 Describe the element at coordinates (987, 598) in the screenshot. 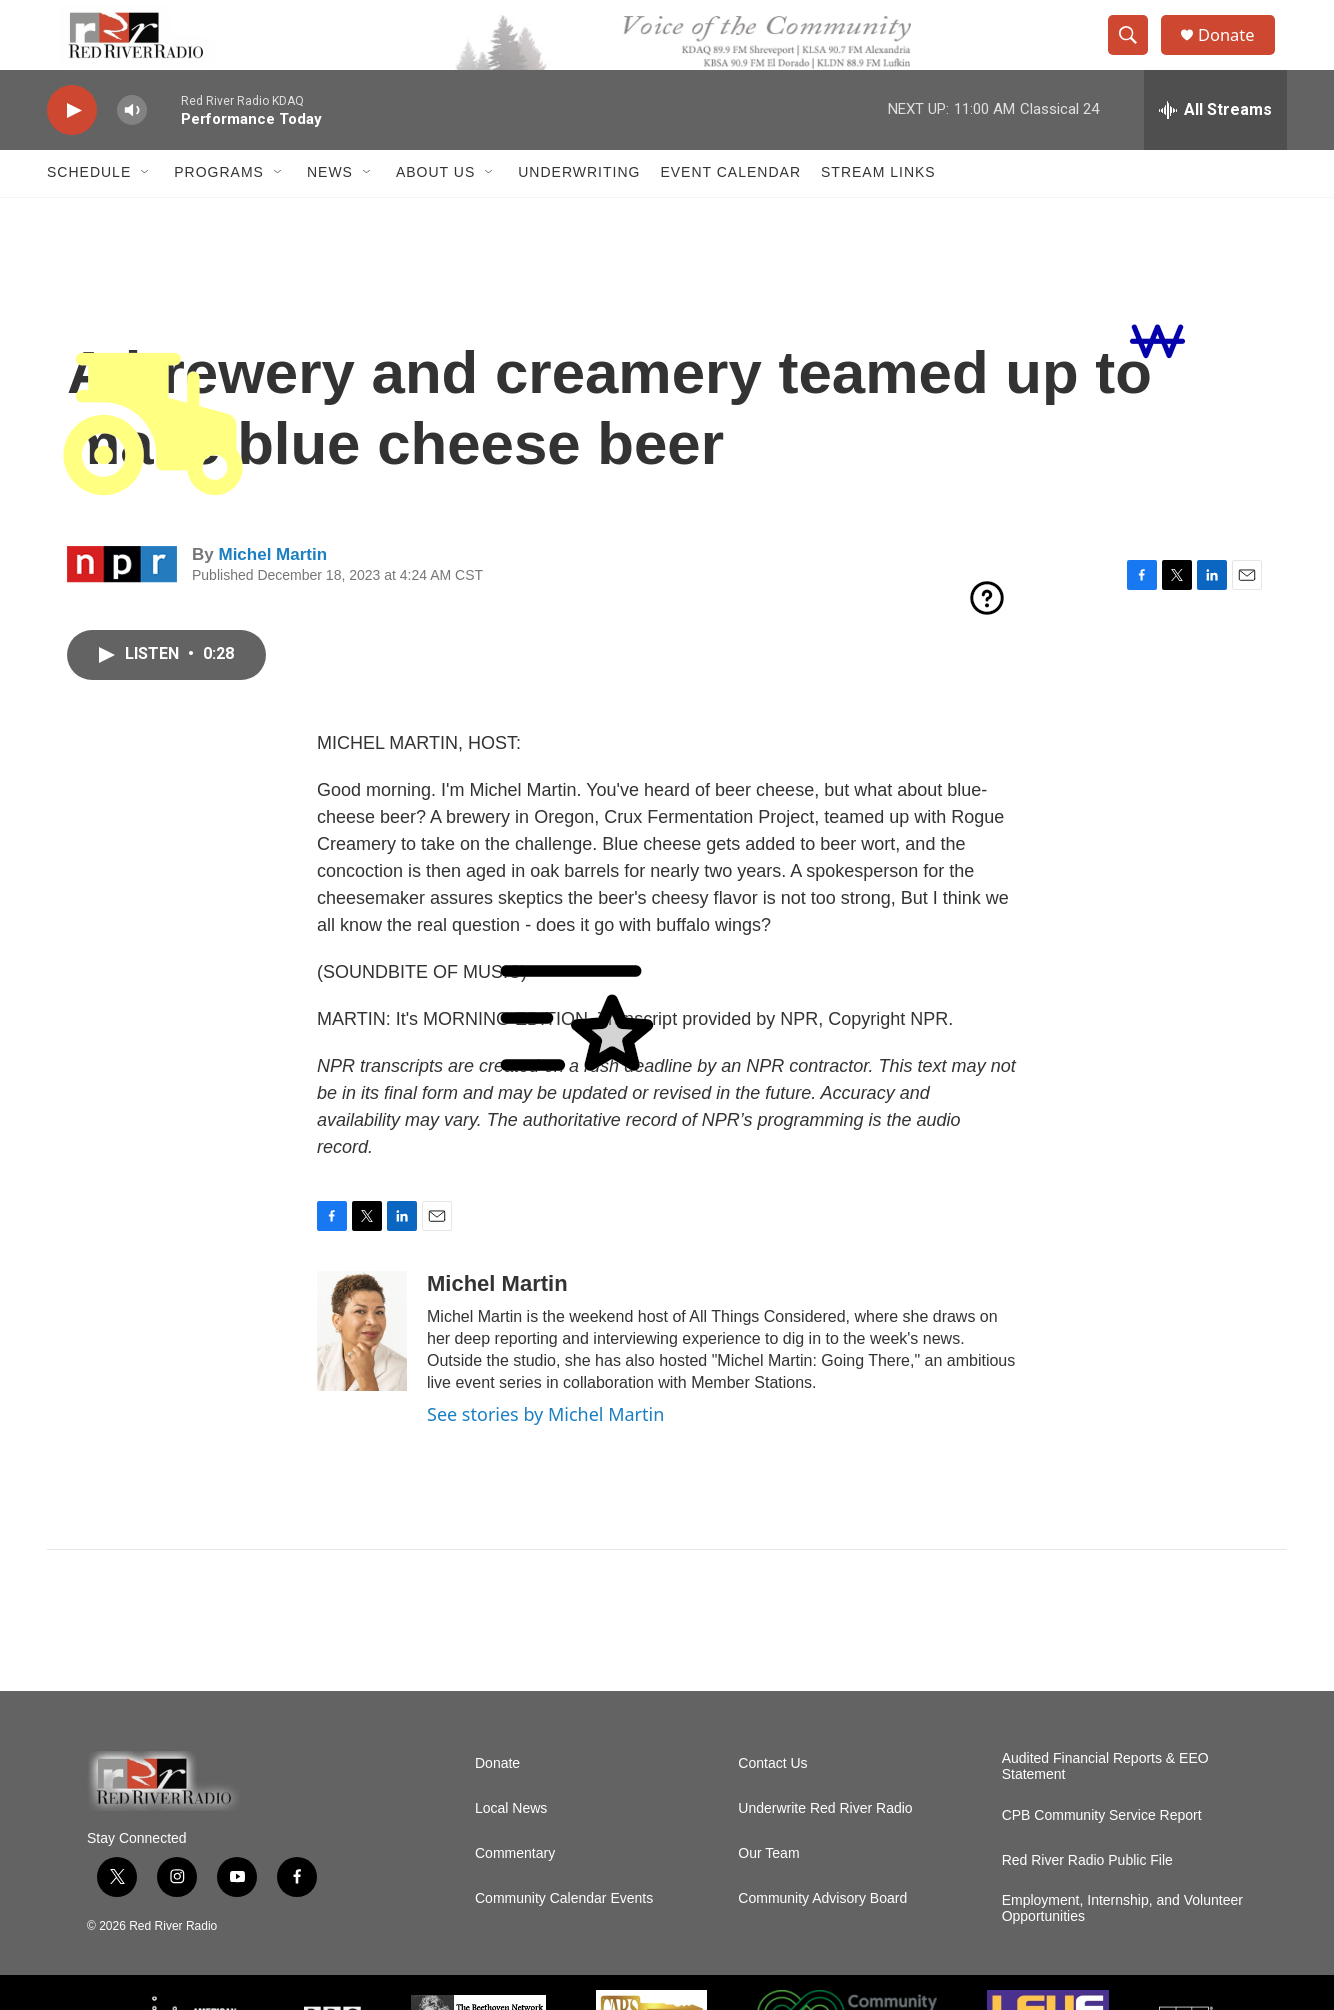

I see `access help or support` at that location.